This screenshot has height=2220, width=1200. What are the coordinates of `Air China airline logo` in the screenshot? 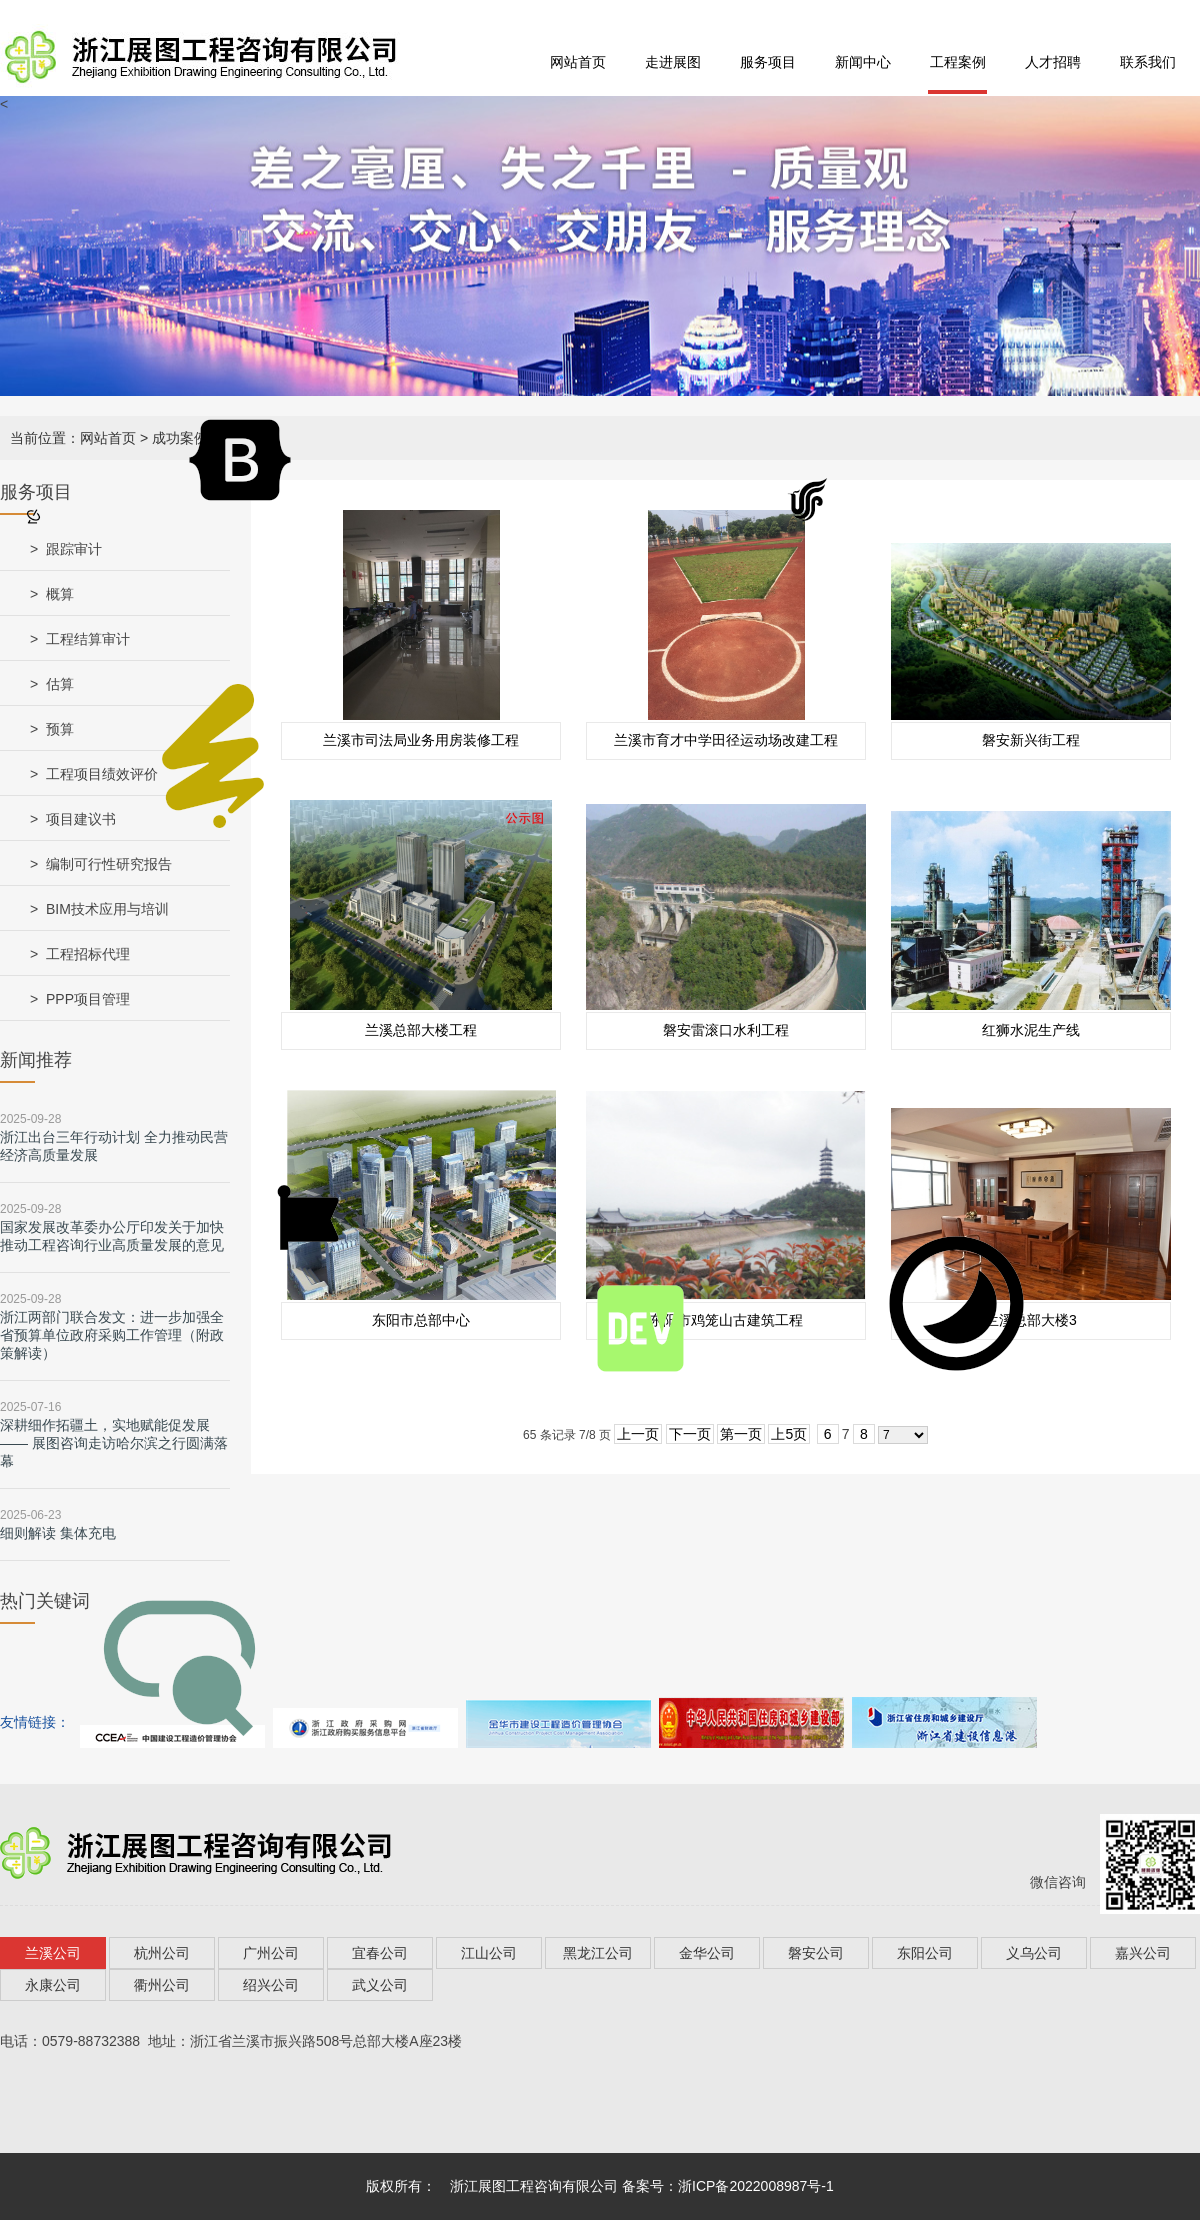 It's located at (807, 499).